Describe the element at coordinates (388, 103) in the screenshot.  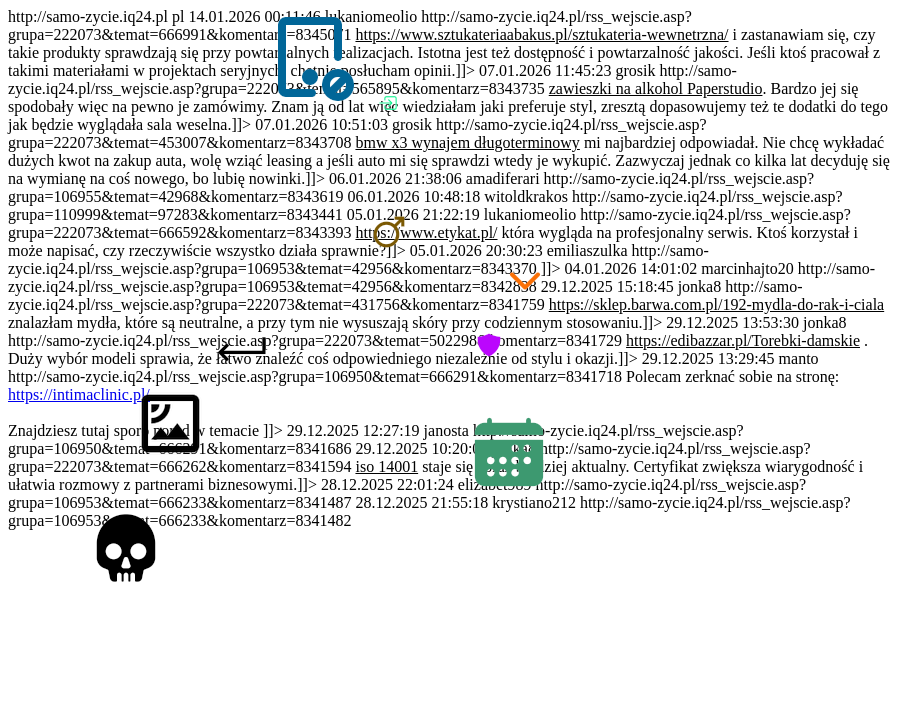
I see `log in to your account` at that location.